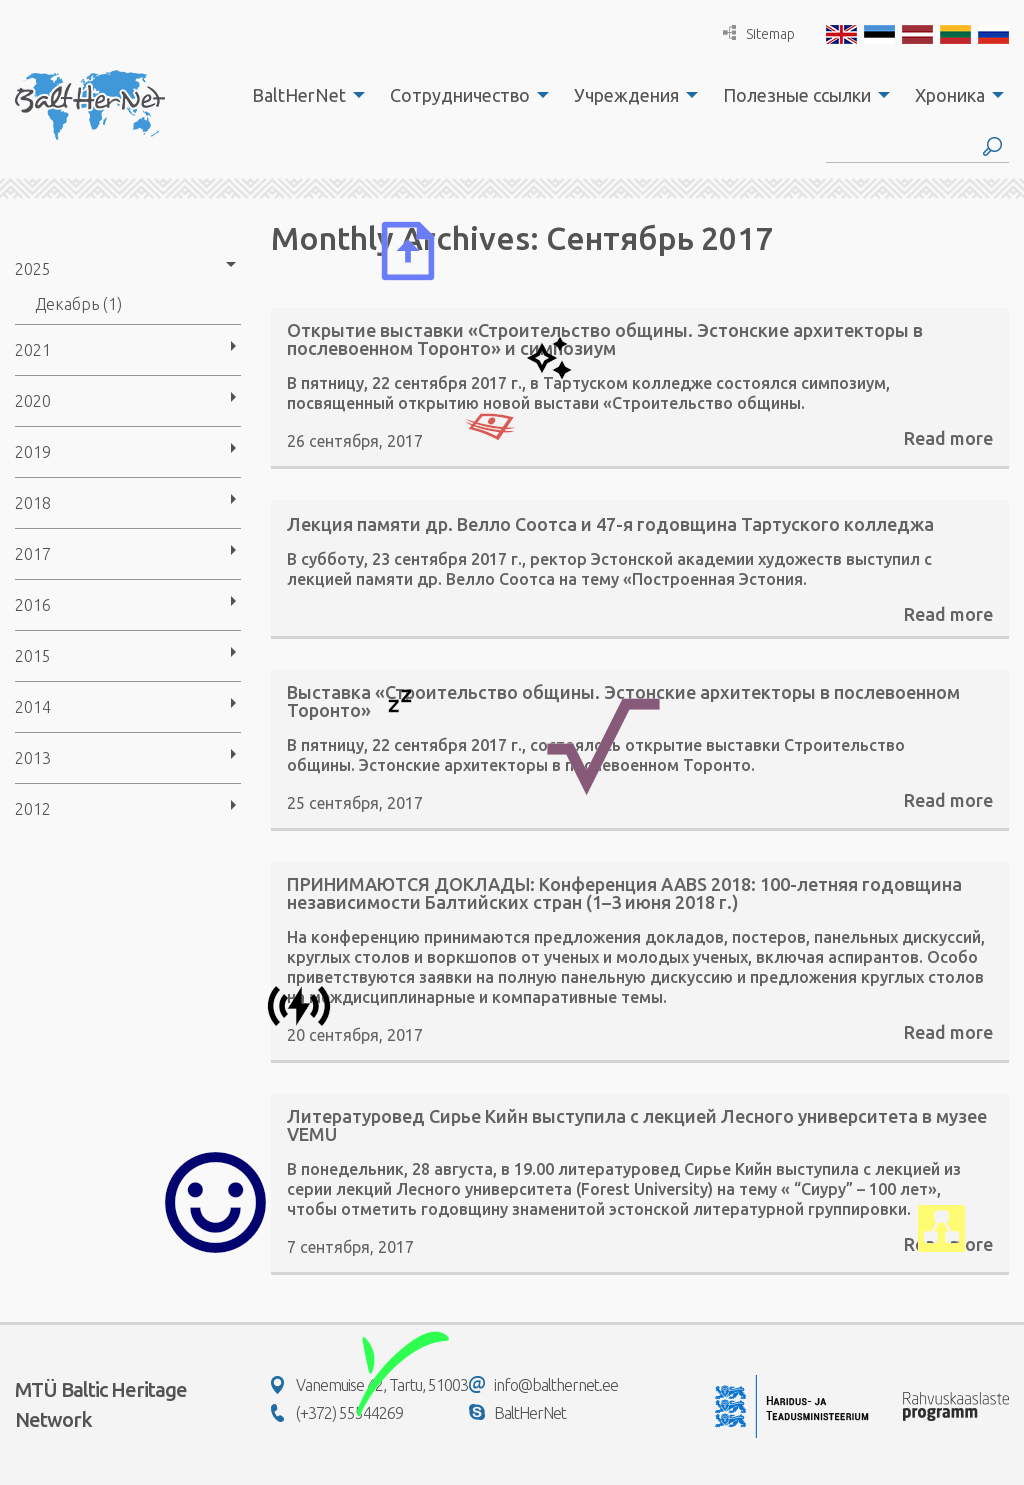 The image size is (1024, 1485). What do you see at coordinates (603, 743) in the screenshot?
I see `access square root or radical function in calculator` at bounding box center [603, 743].